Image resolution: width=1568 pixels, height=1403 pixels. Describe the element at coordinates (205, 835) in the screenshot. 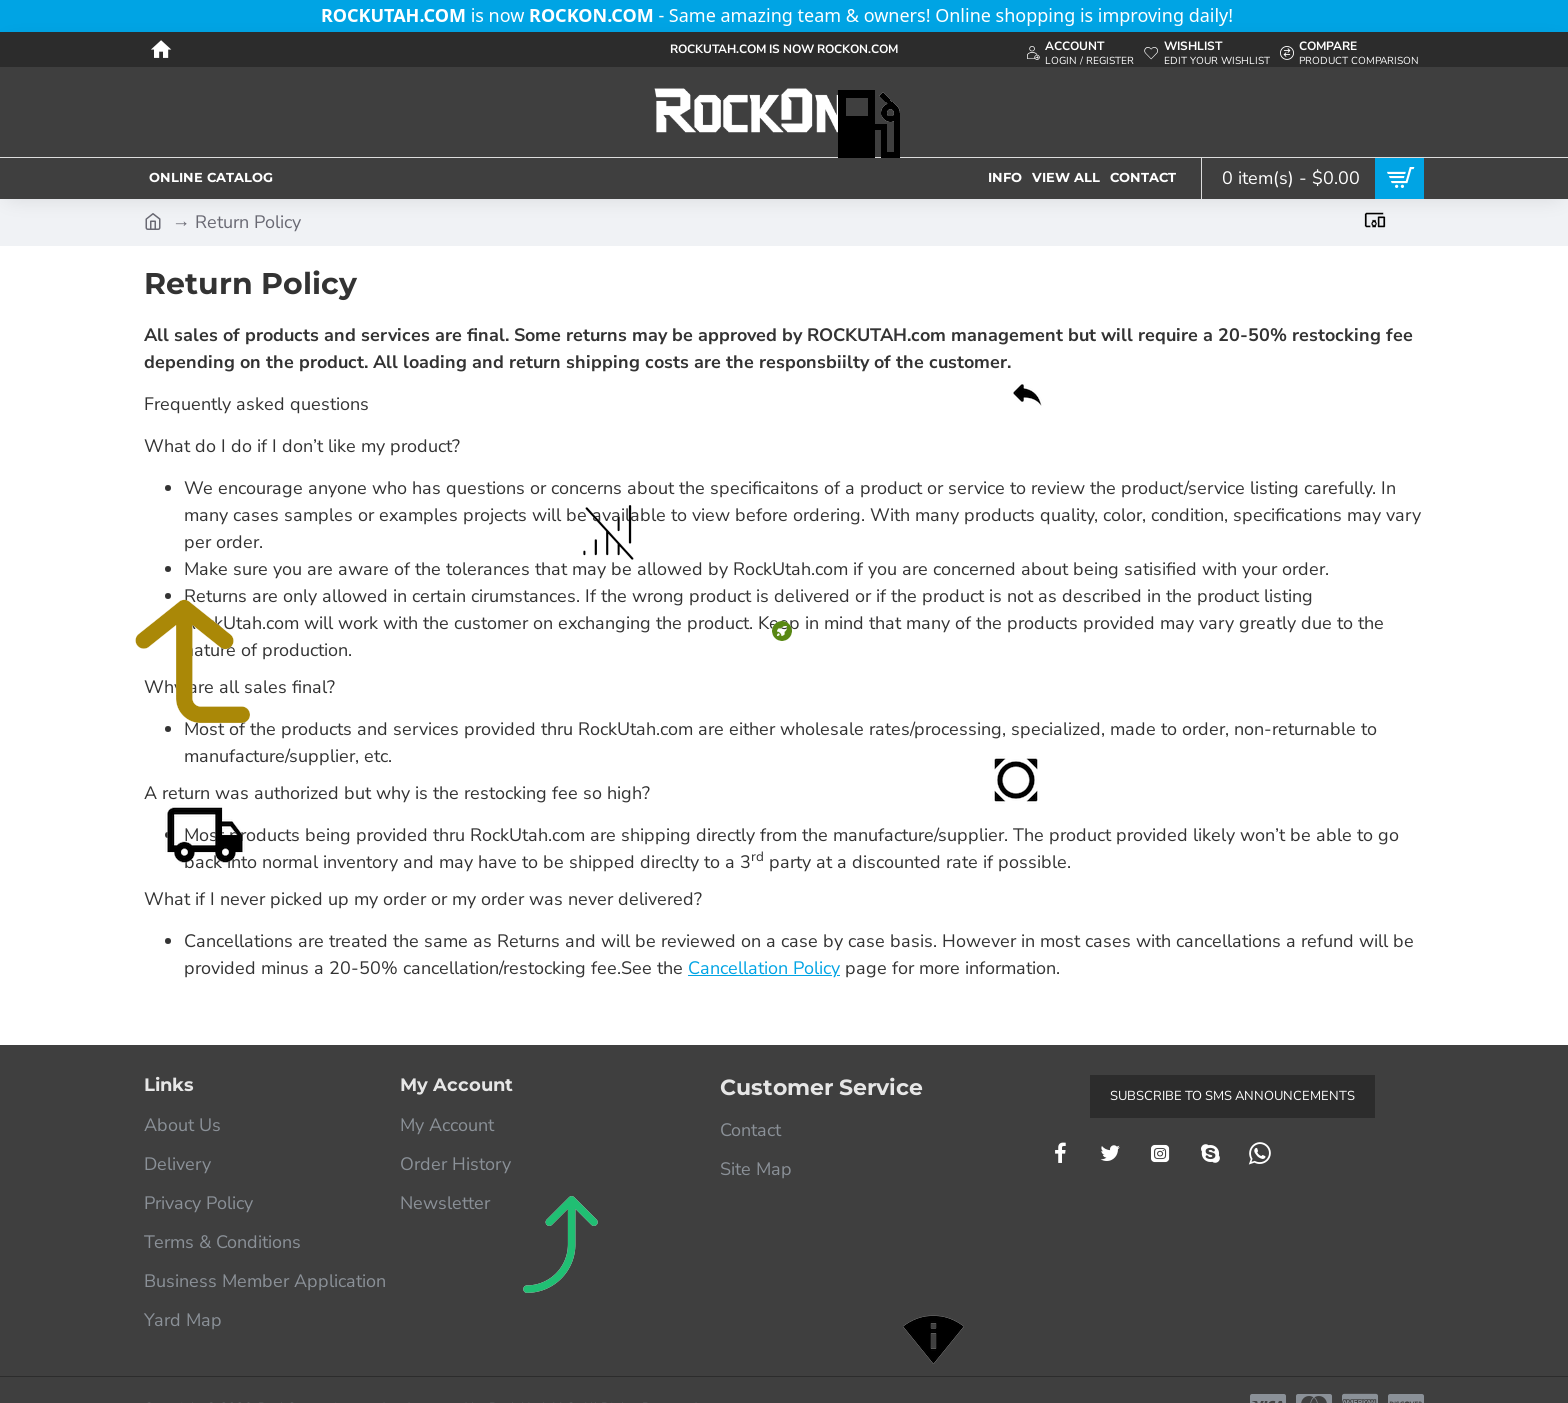

I see `track your delivery status` at that location.